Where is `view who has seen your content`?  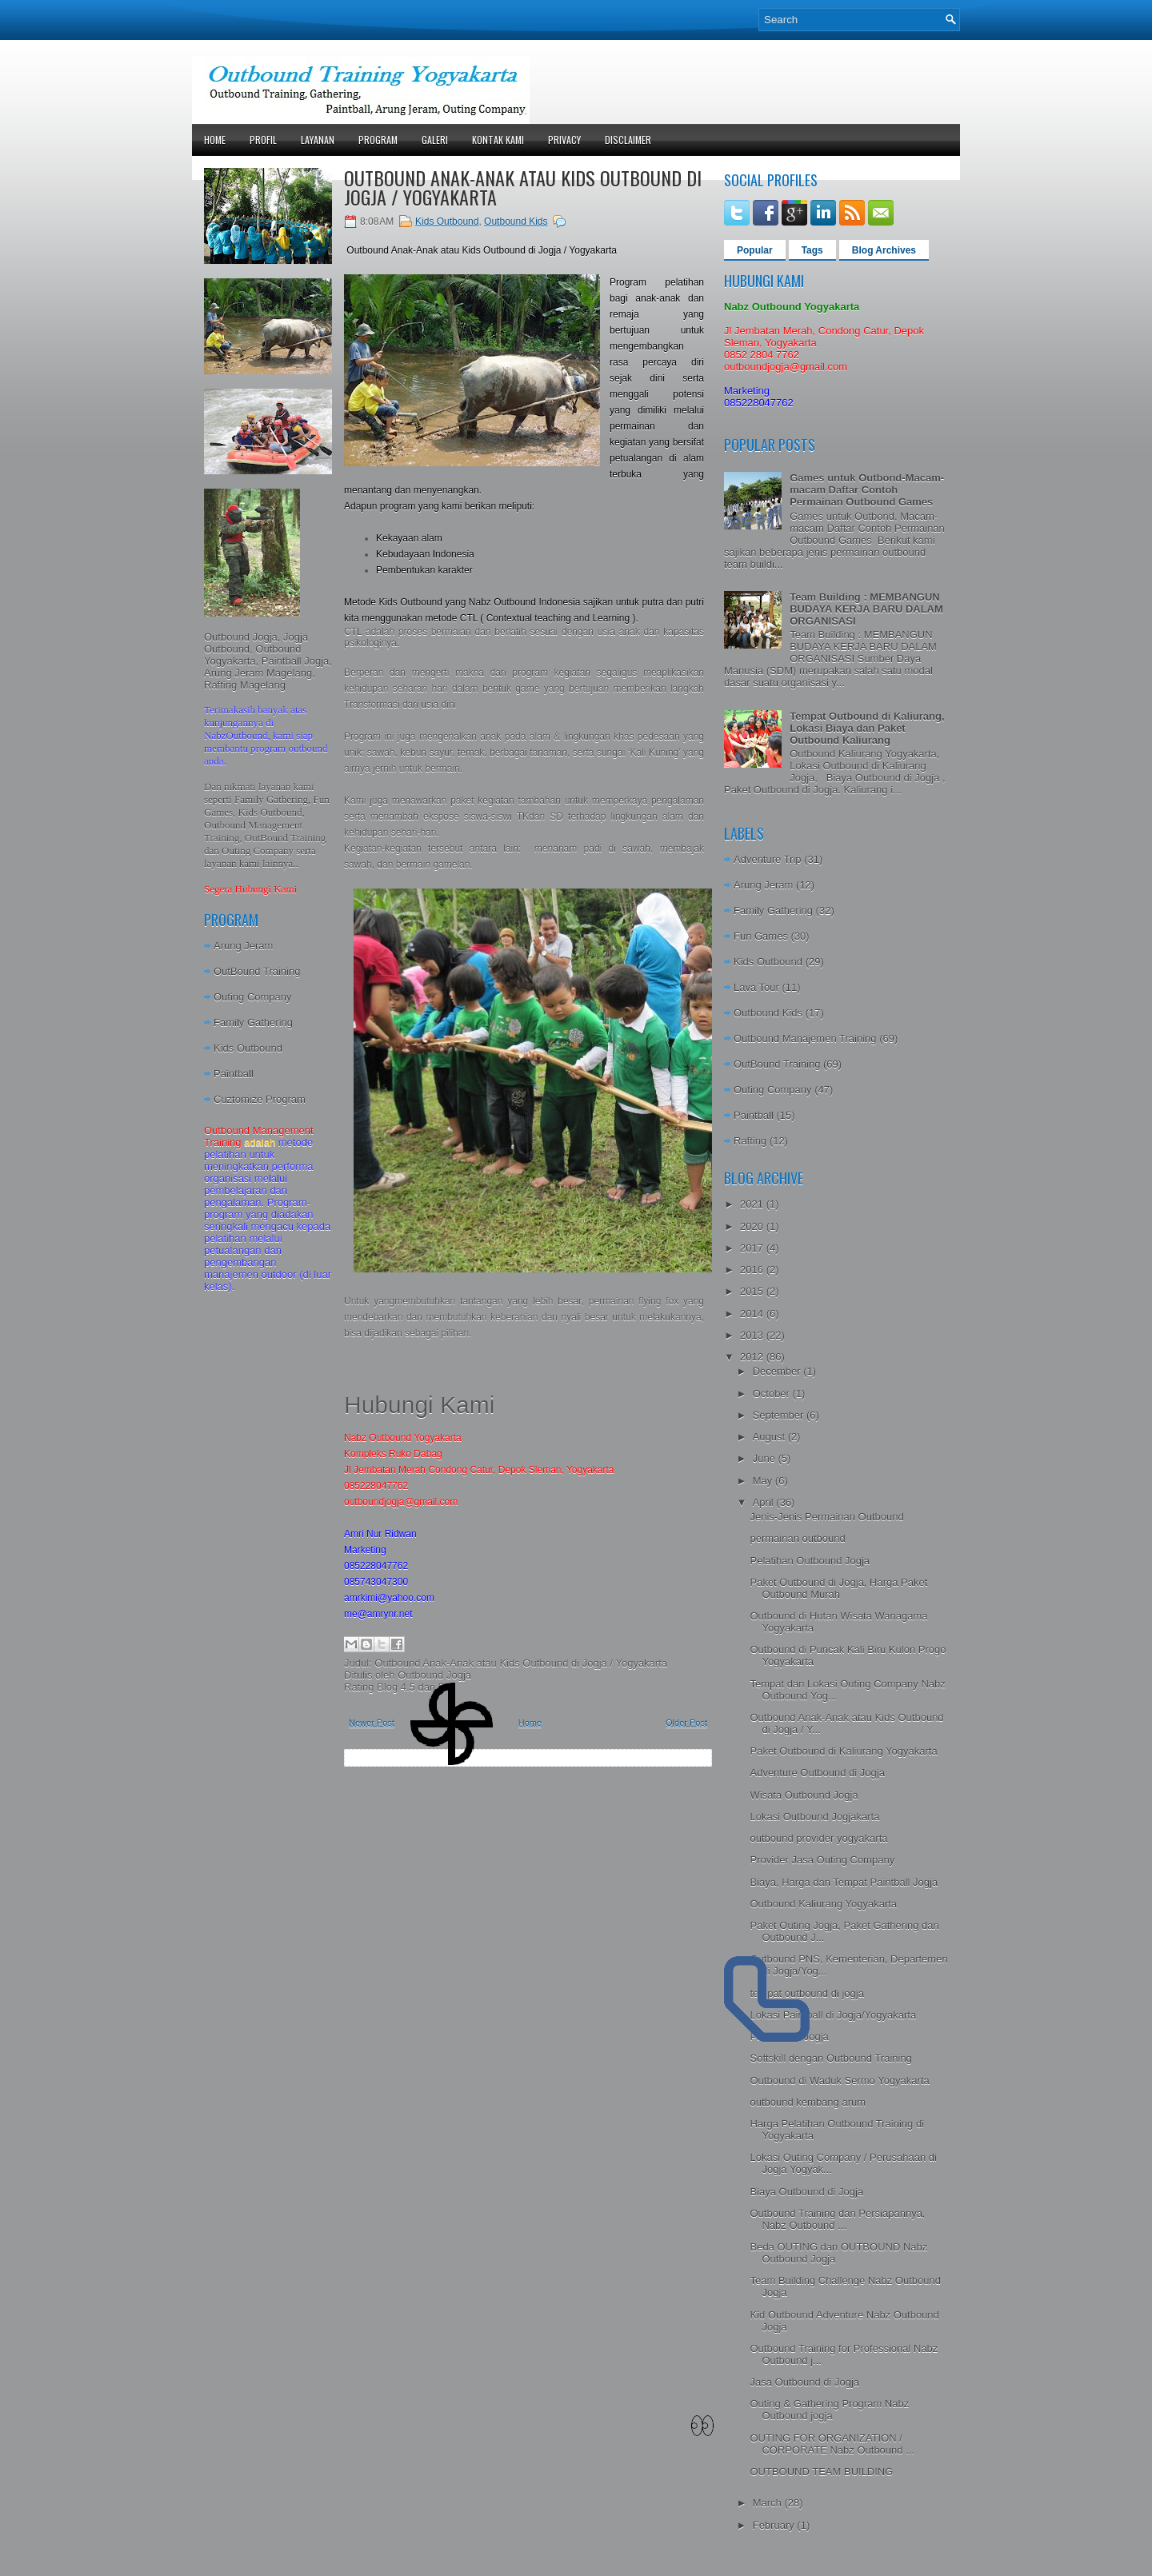
view who has seen your content is located at coordinates (702, 2426).